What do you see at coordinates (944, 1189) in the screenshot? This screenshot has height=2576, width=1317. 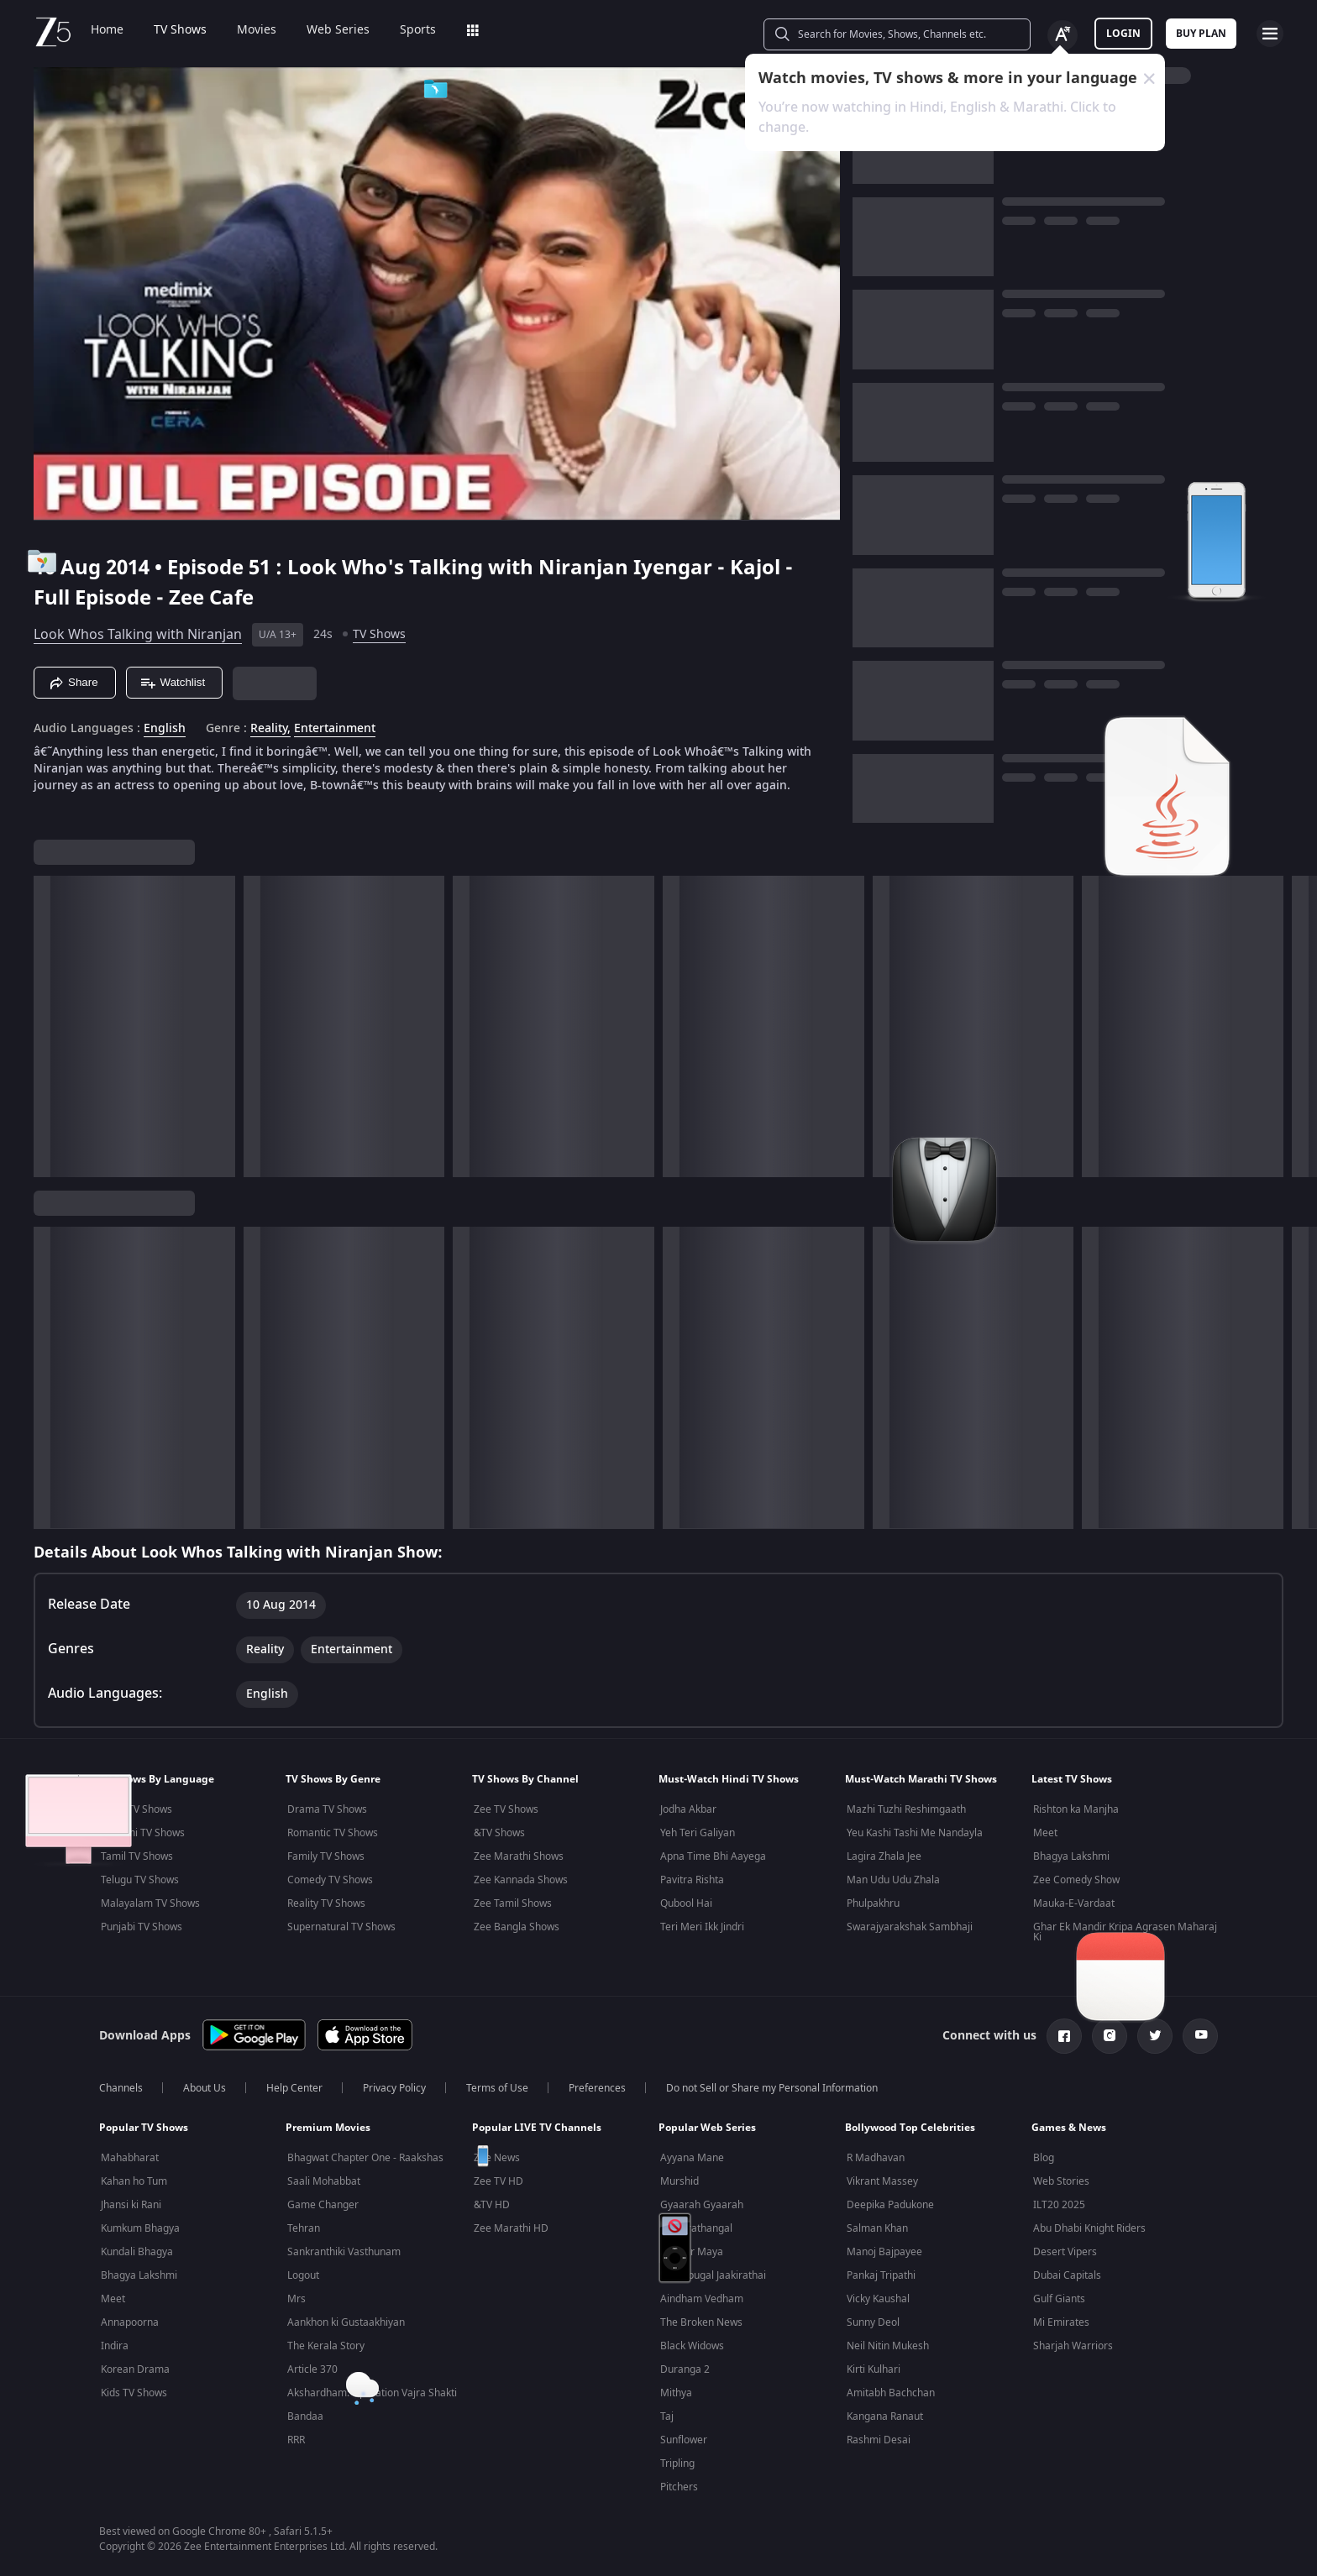 I see `configure keyboard settings and preferences` at bounding box center [944, 1189].